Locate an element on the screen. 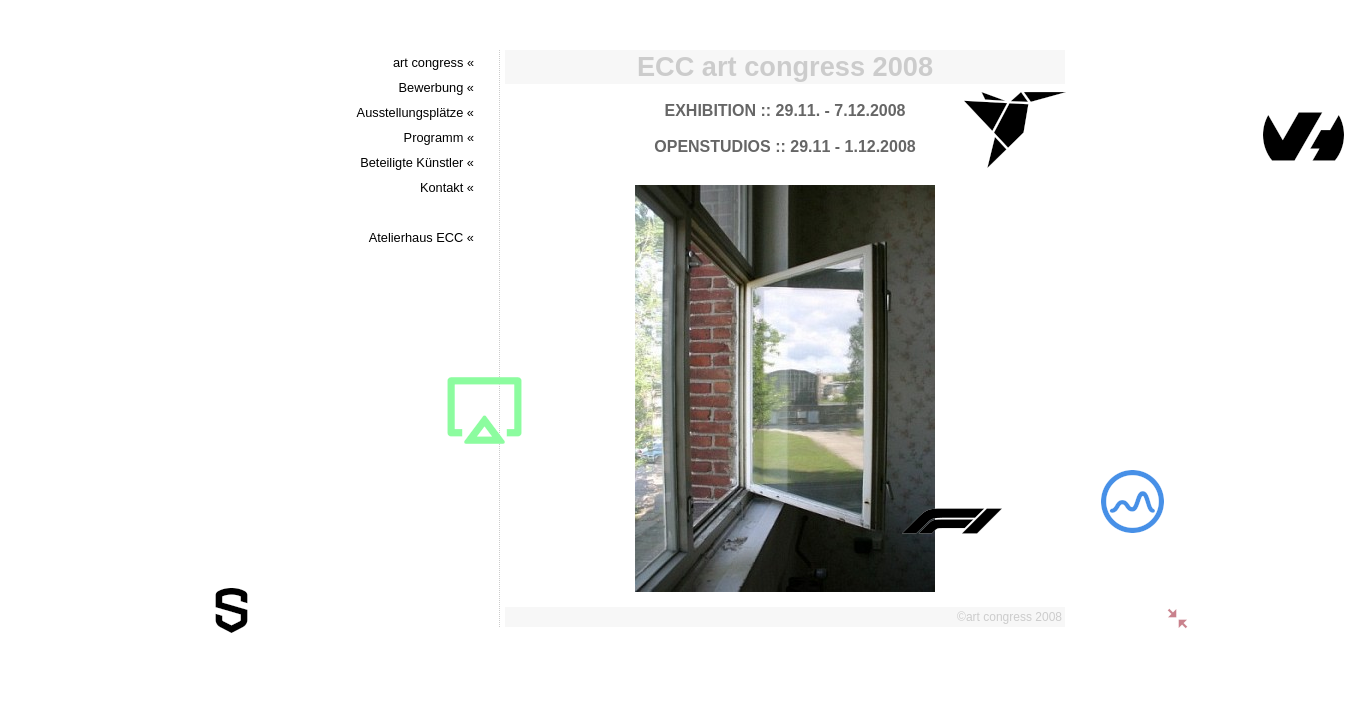  collapse or minimize an expanded view is located at coordinates (1177, 618).